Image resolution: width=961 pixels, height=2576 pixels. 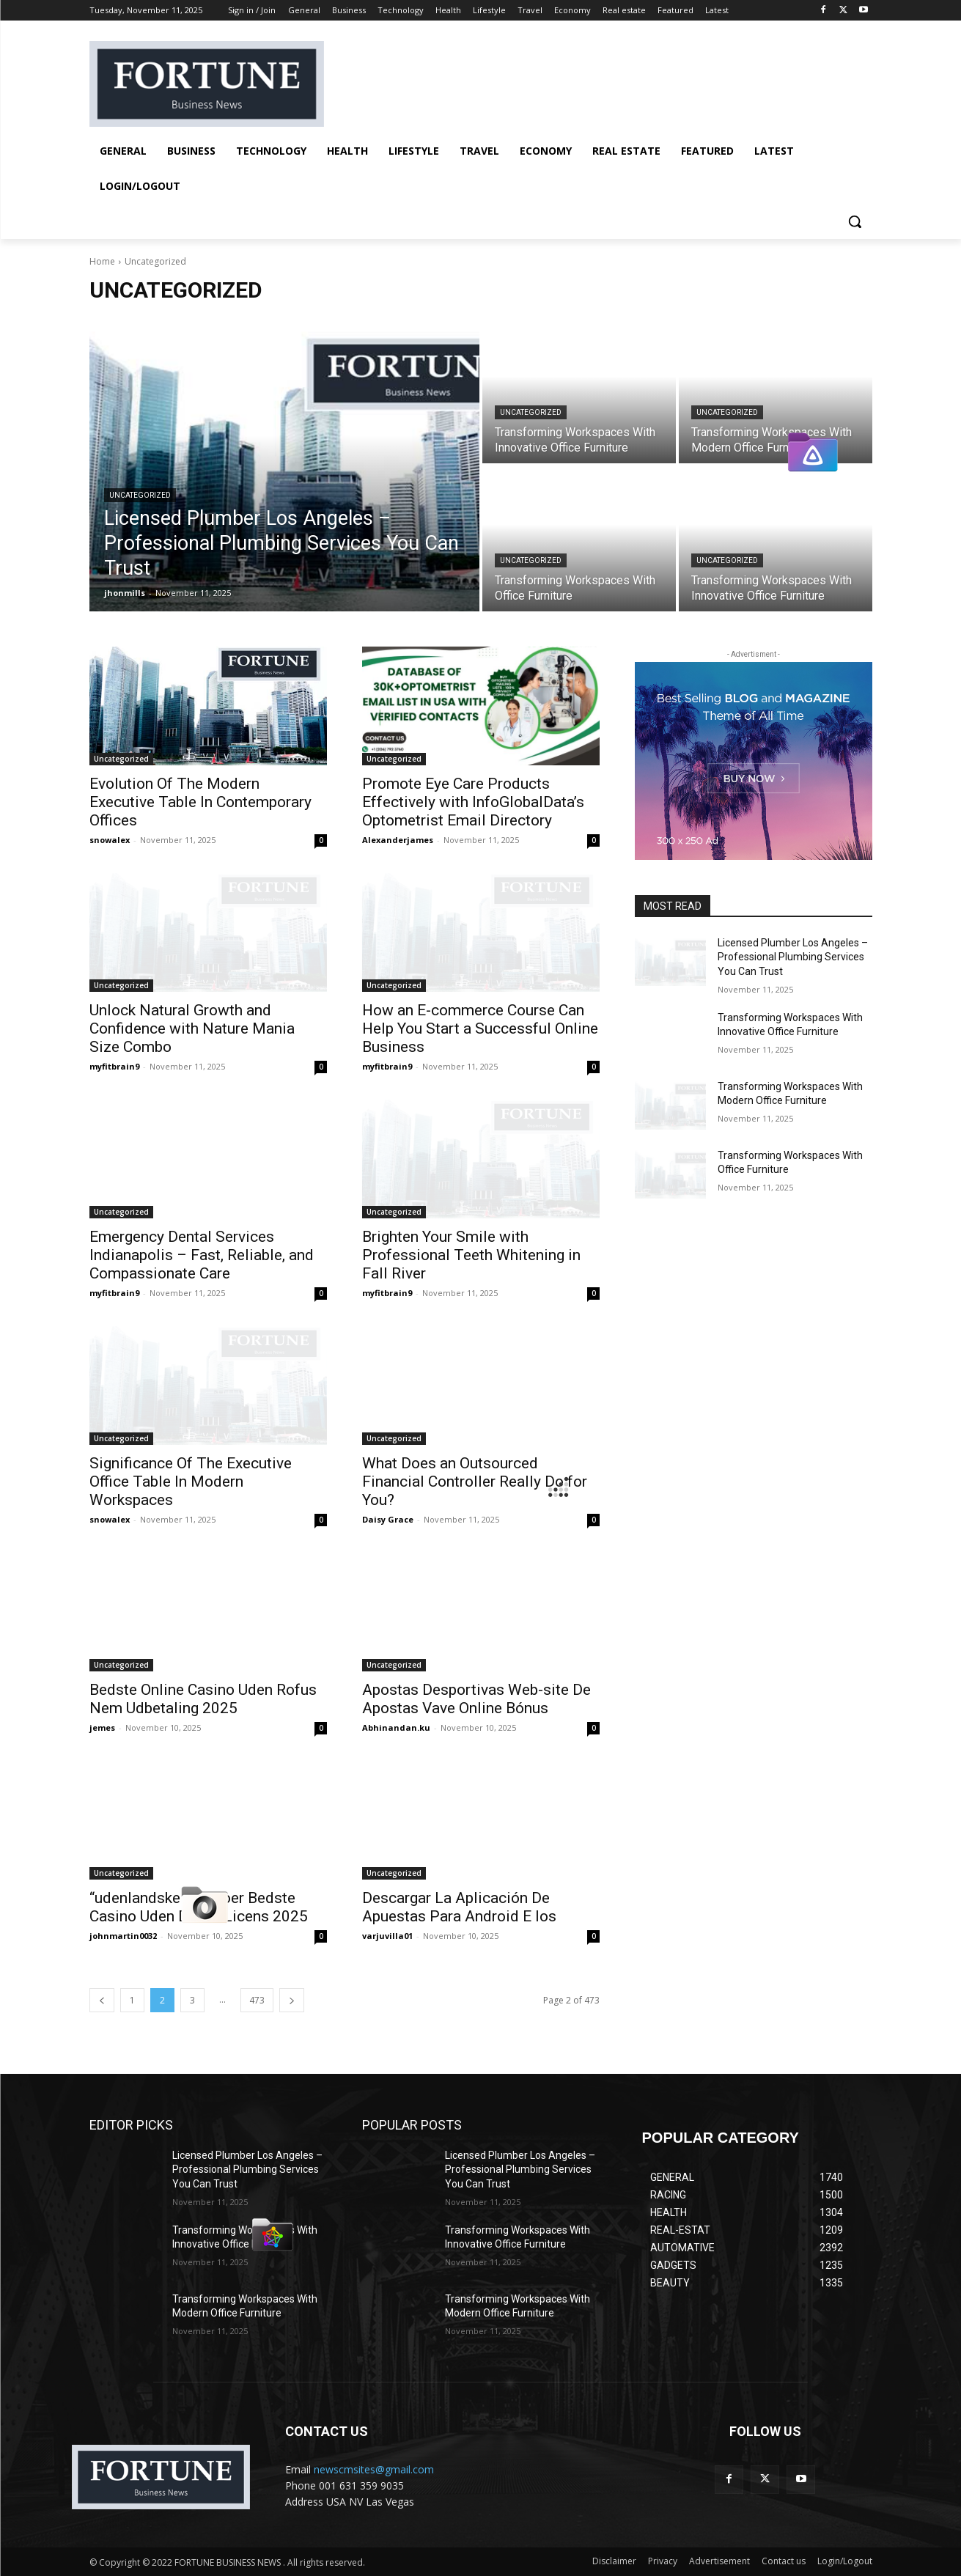 I want to click on open folder containing JSON configuration files, so click(x=205, y=1906).